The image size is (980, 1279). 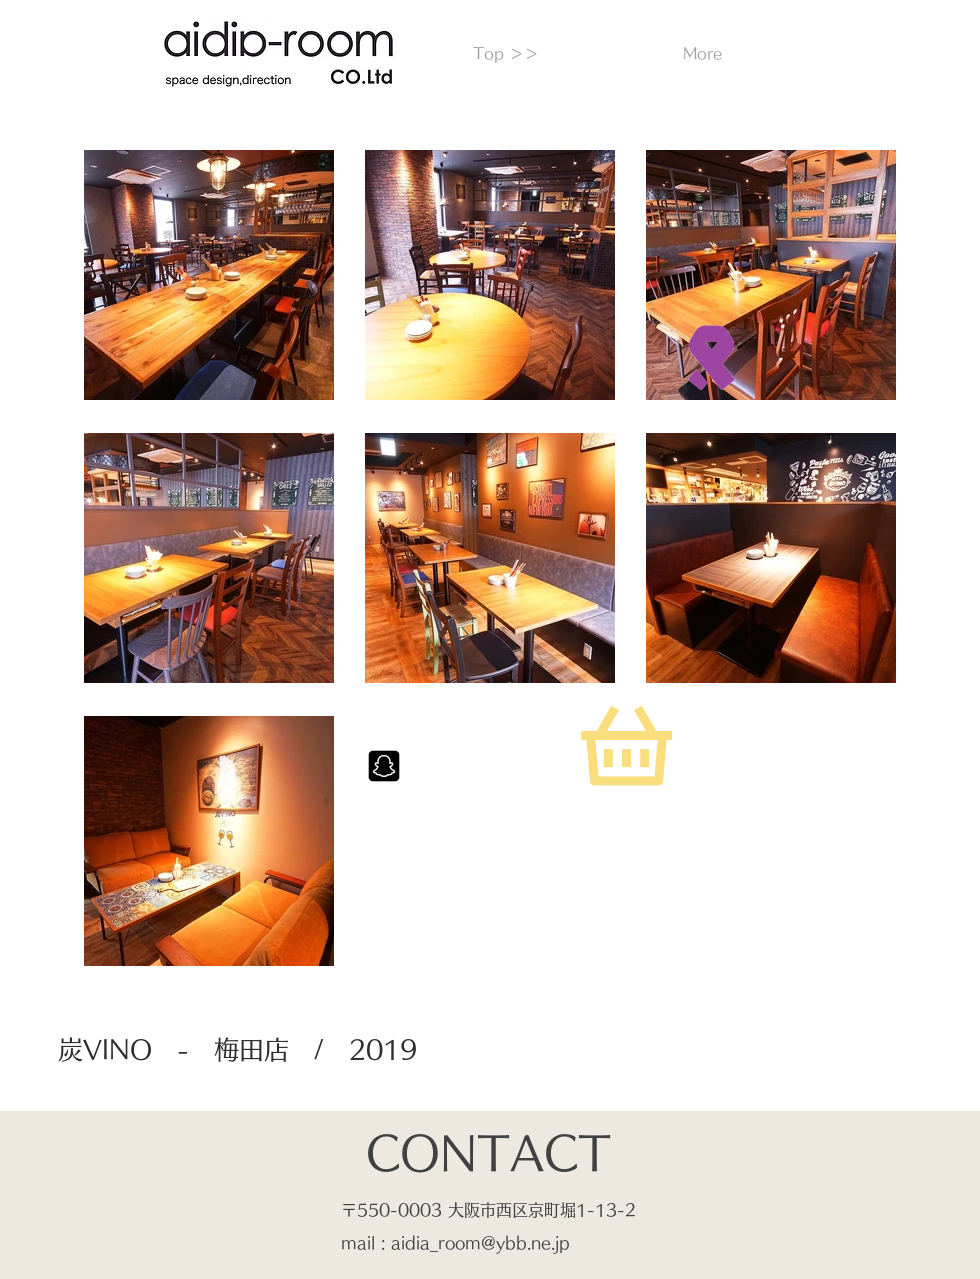 I want to click on view your shopping basket, so click(x=626, y=744).